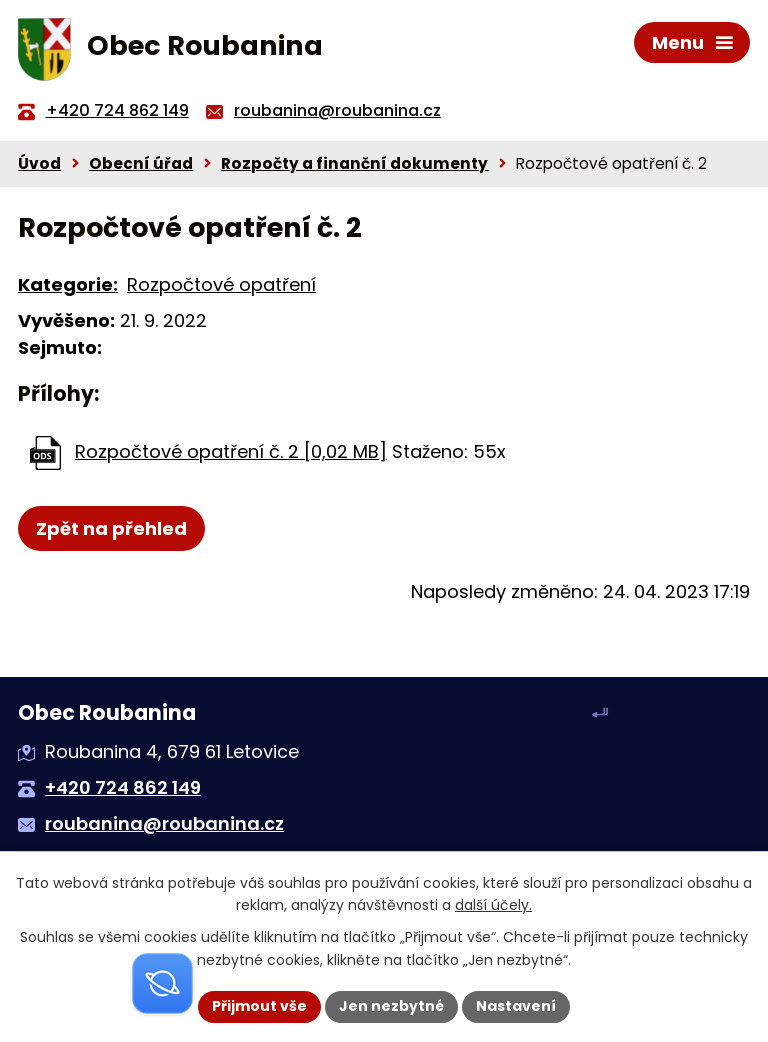 This screenshot has width=768, height=1042. Describe the element at coordinates (162, 984) in the screenshot. I see `open web browser preferences` at that location.